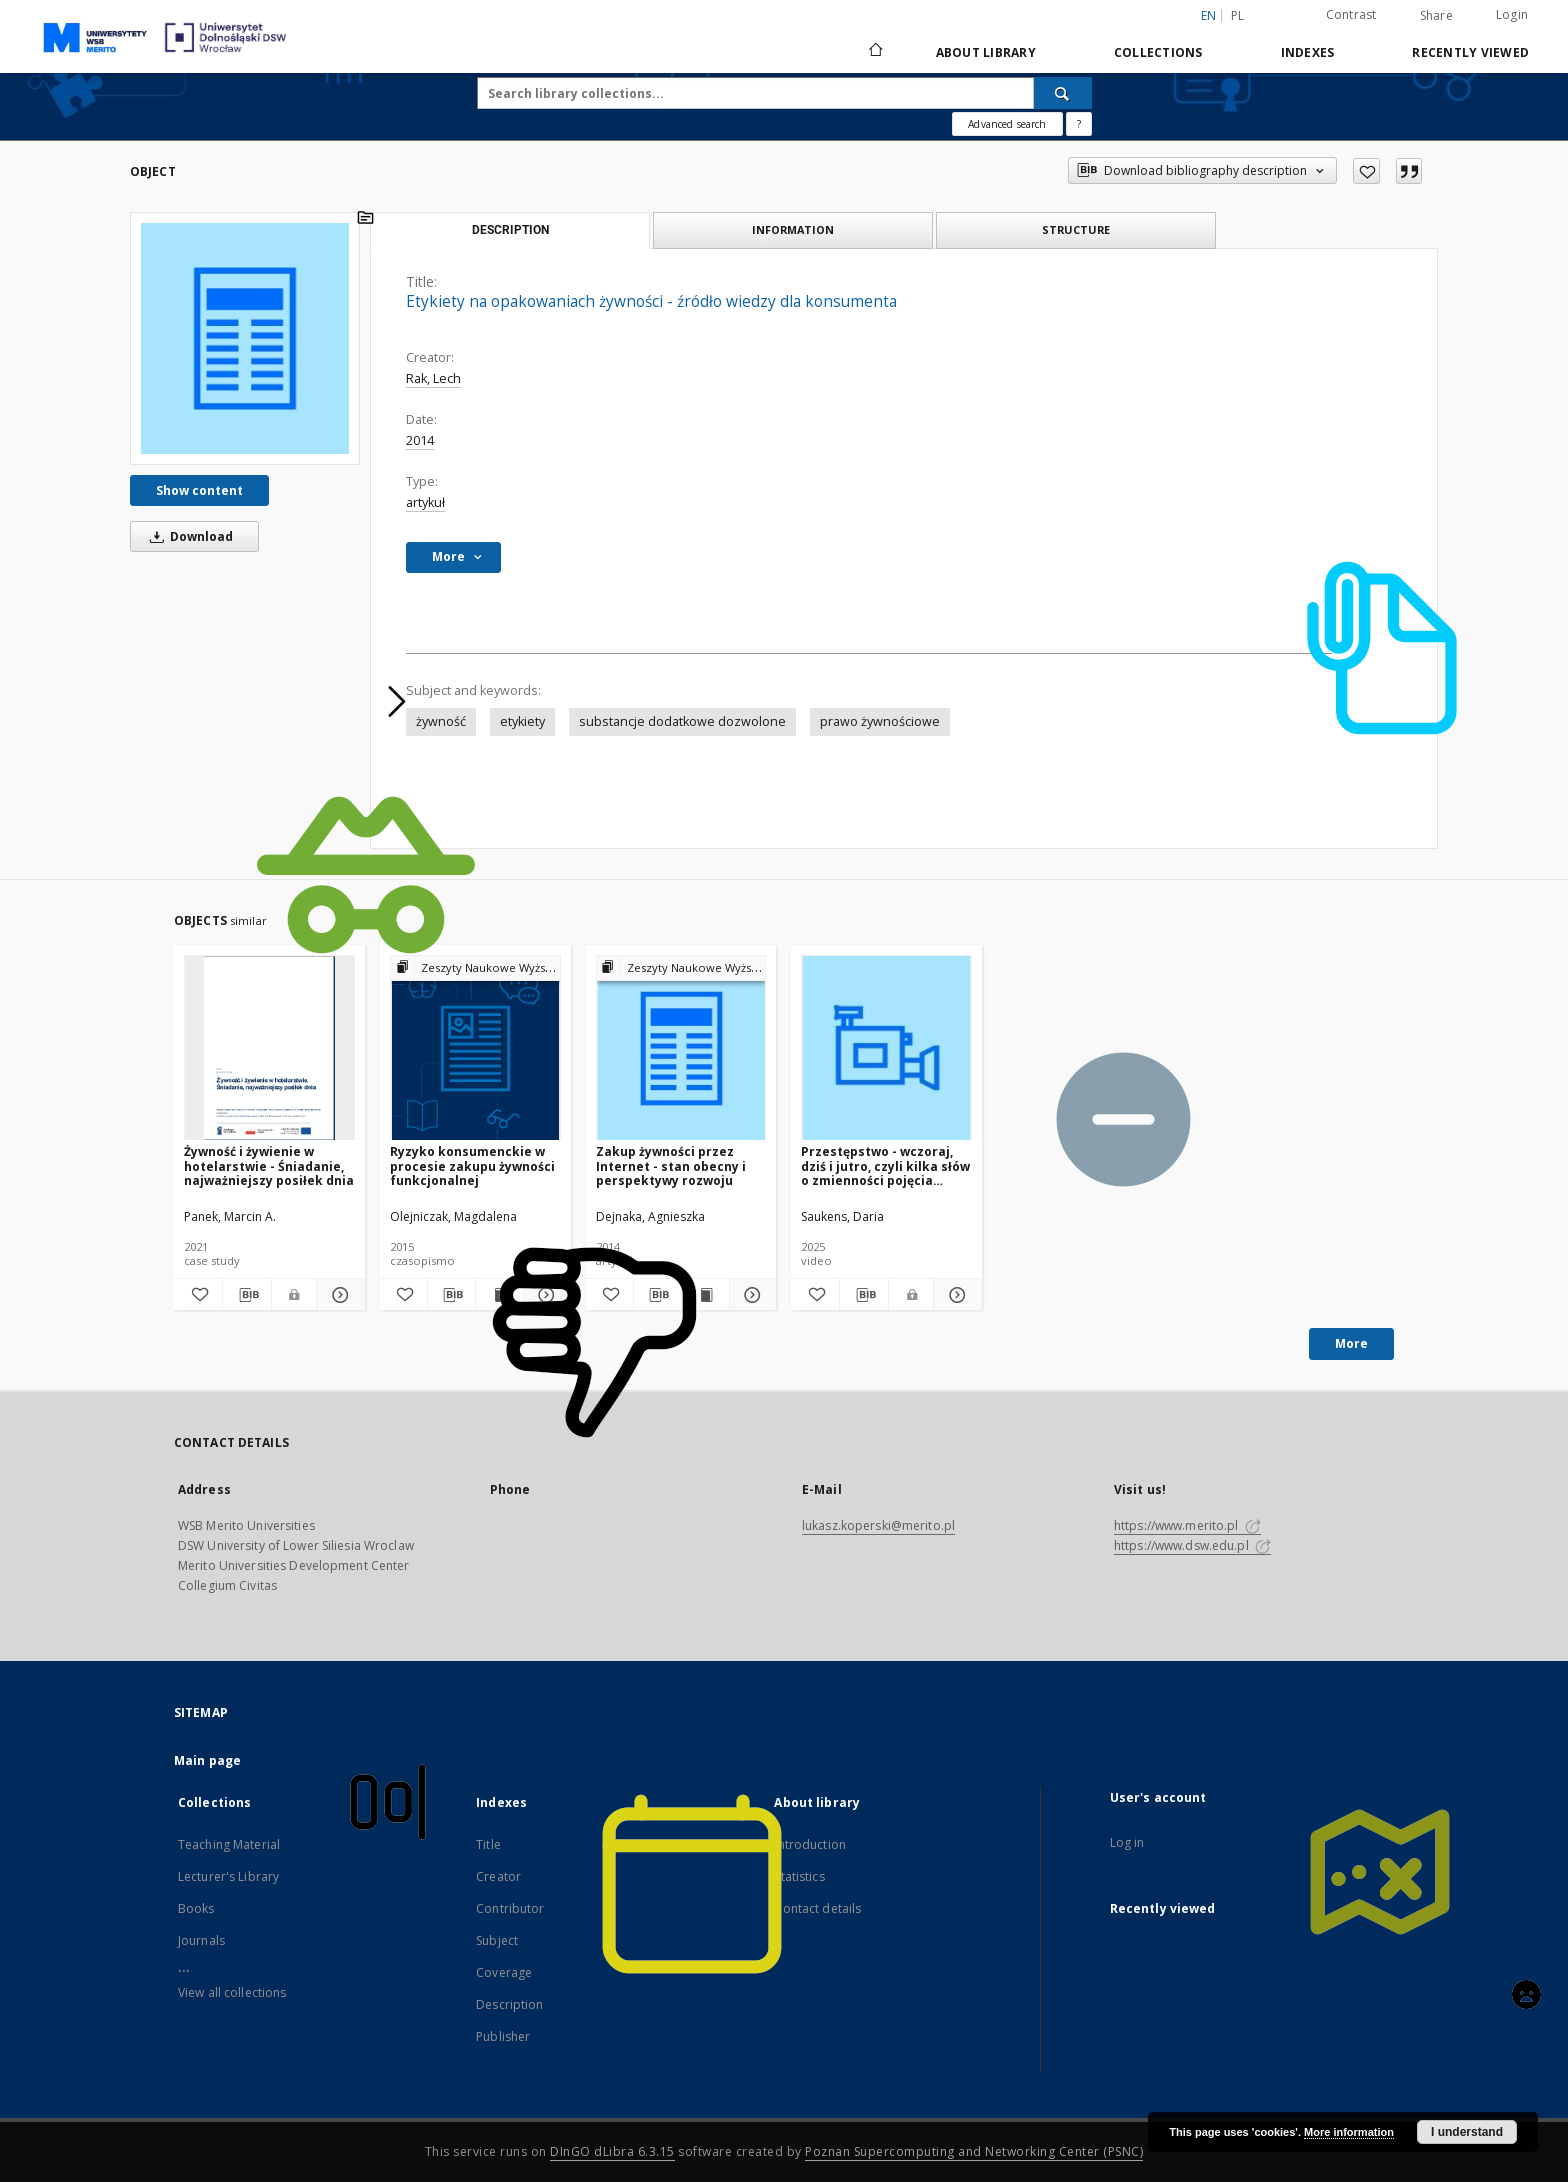 This screenshot has width=1568, height=2182. Describe the element at coordinates (594, 1342) in the screenshot. I see `dislike or downvote content` at that location.